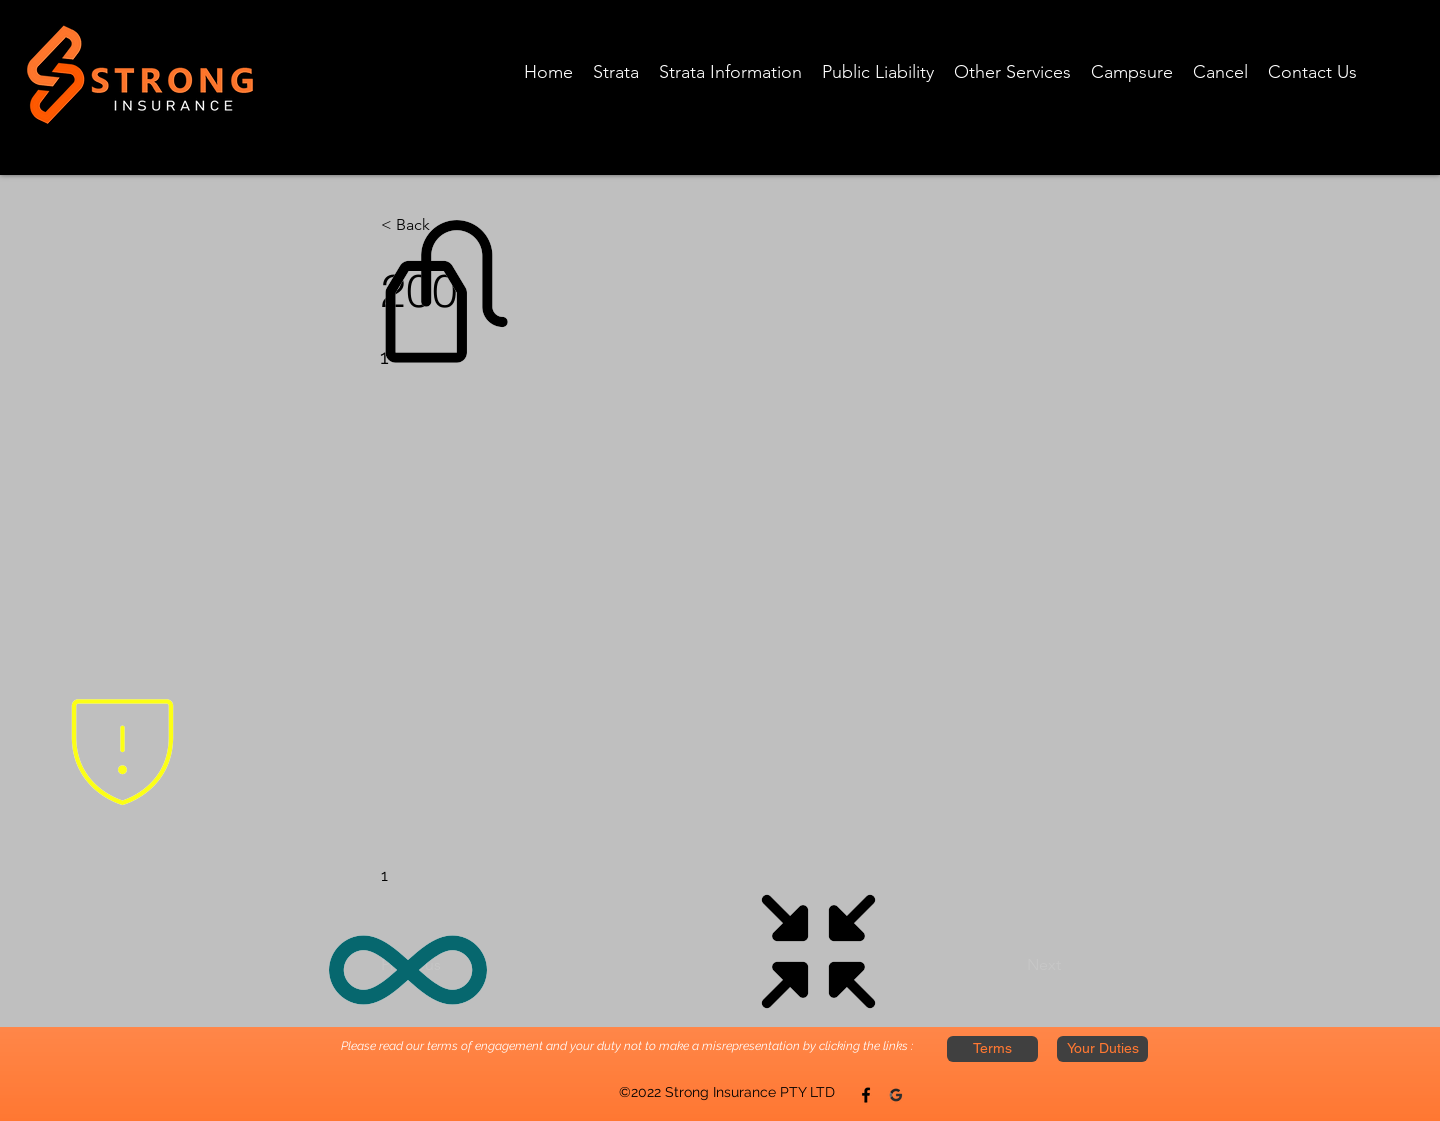 The width and height of the screenshot is (1440, 1121). What do you see at coordinates (441, 296) in the screenshot?
I see `select tea or hot beverage option` at bounding box center [441, 296].